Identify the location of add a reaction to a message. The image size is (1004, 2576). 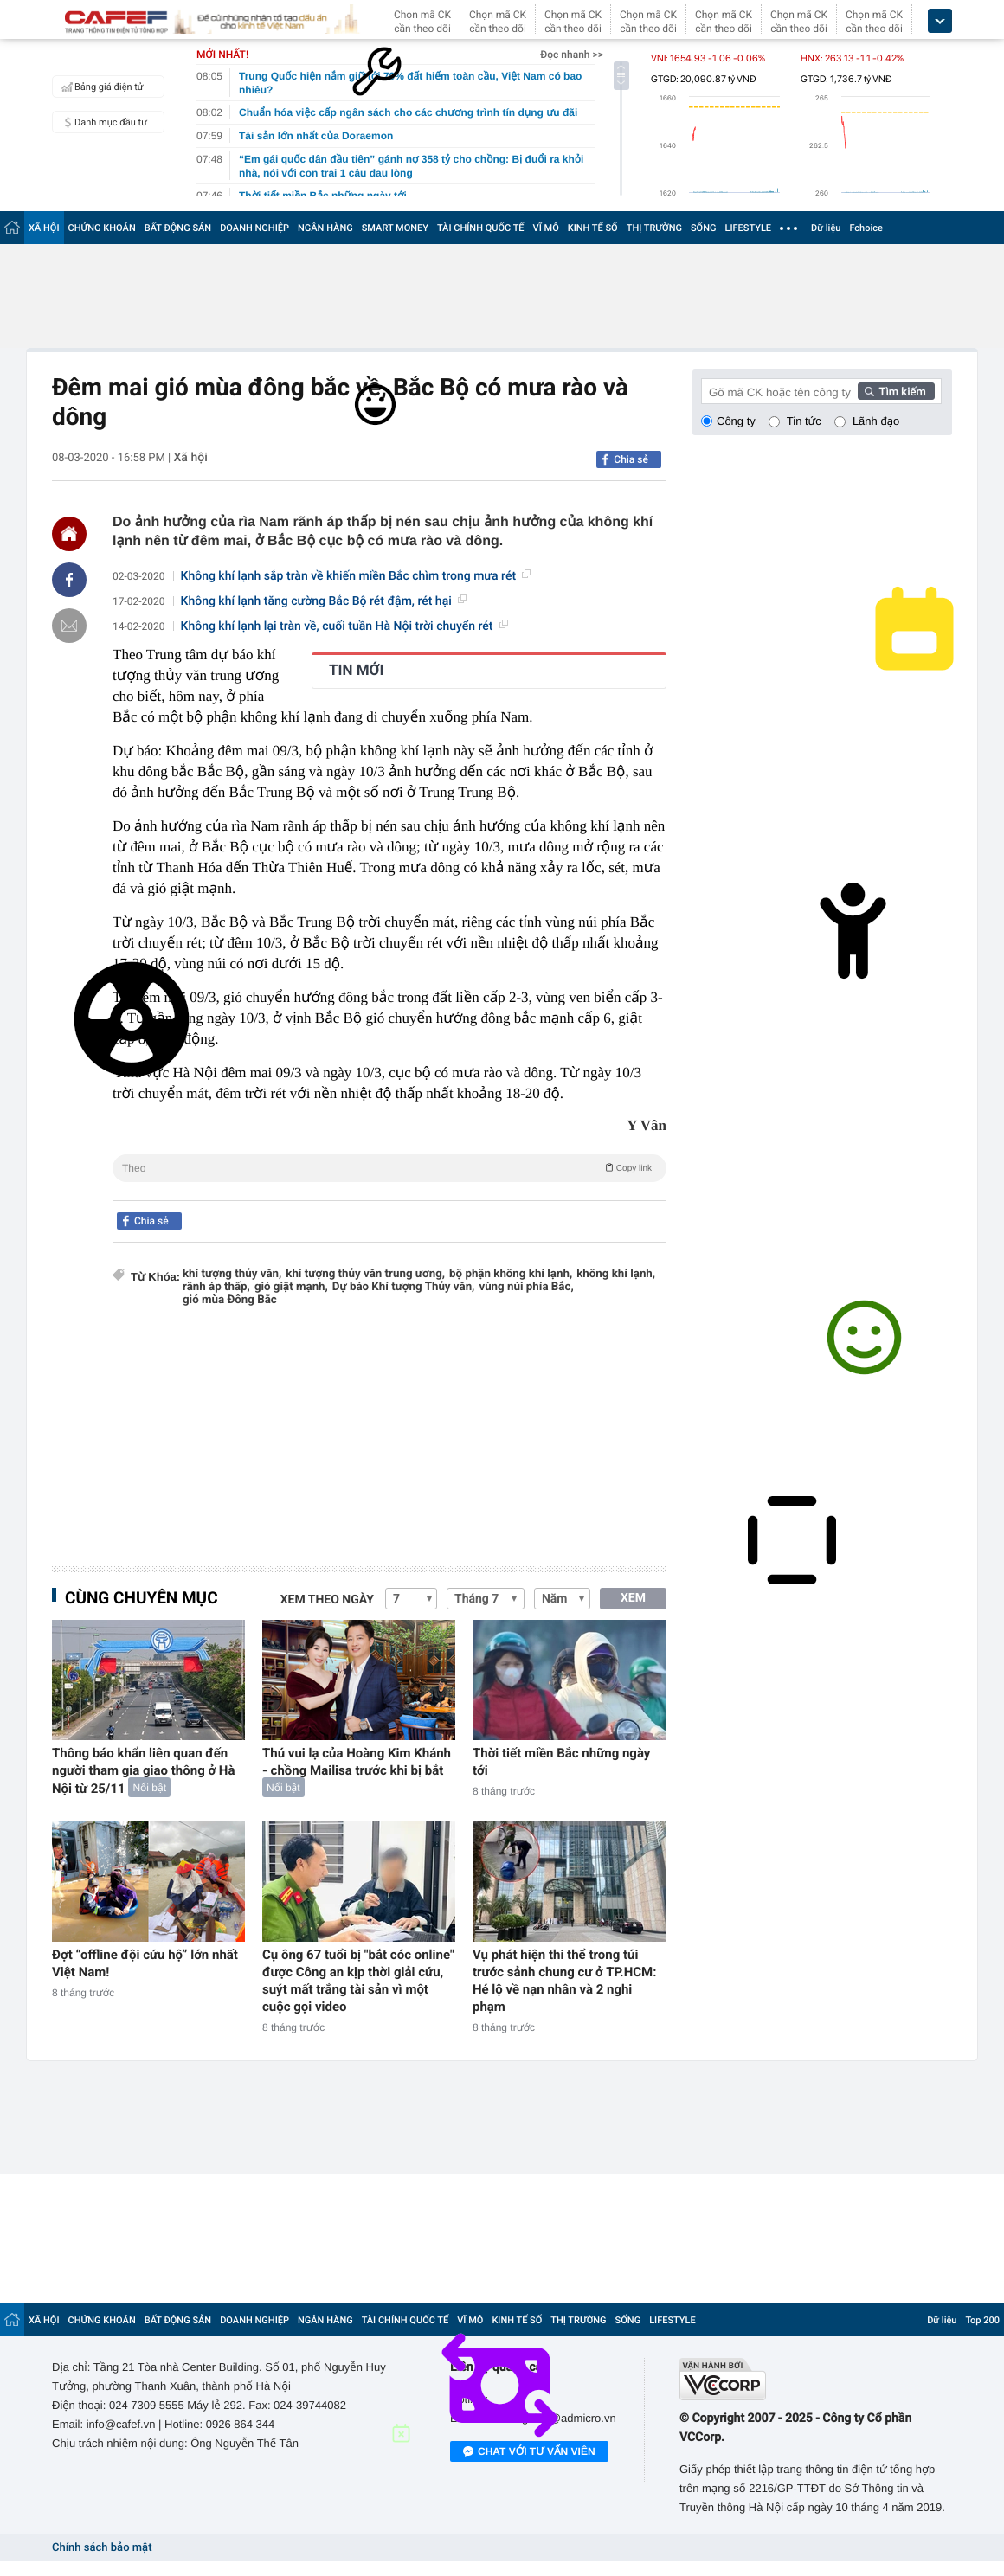
(375, 404).